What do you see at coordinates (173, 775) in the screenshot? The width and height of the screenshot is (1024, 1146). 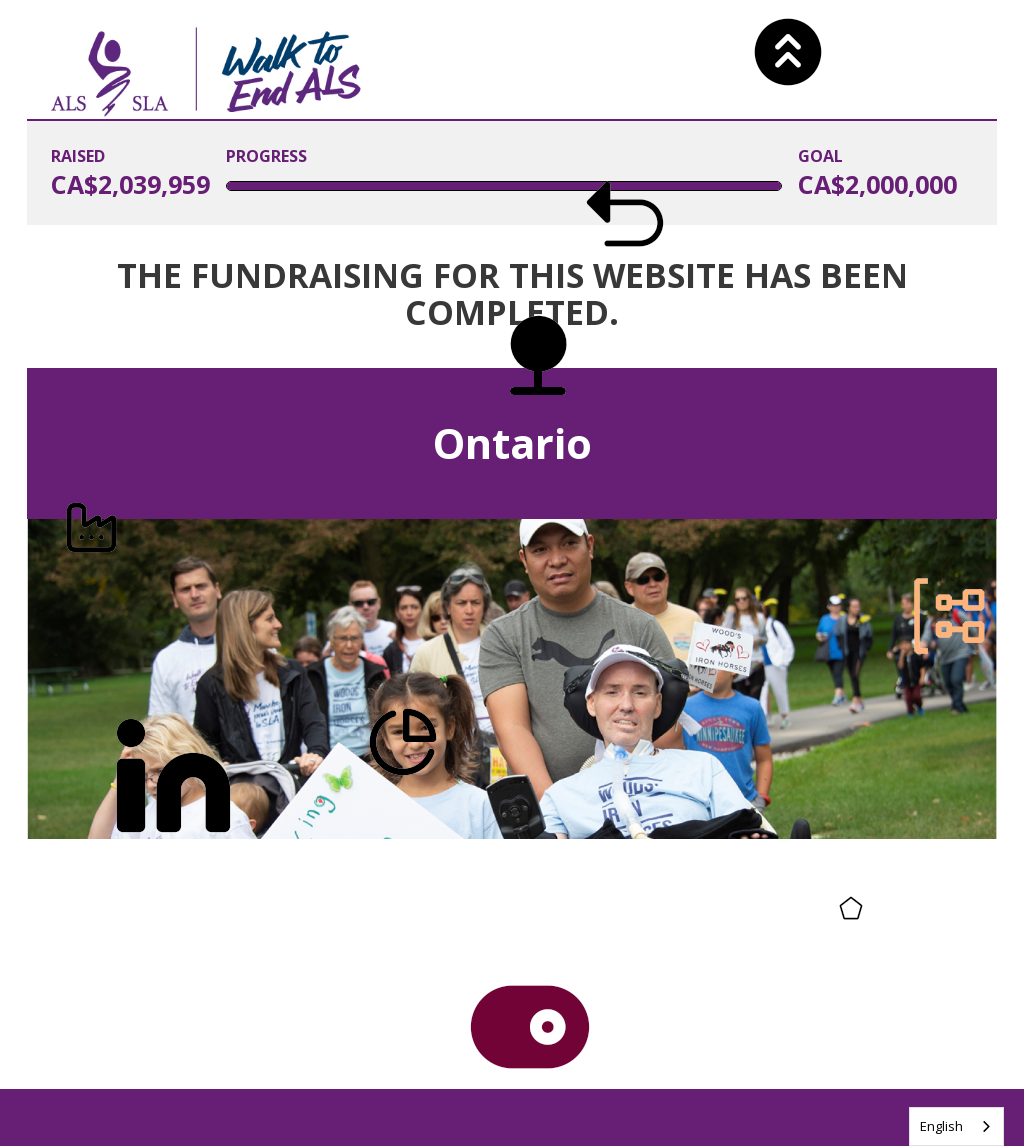 I see `connect with LinkedIn profile` at bounding box center [173, 775].